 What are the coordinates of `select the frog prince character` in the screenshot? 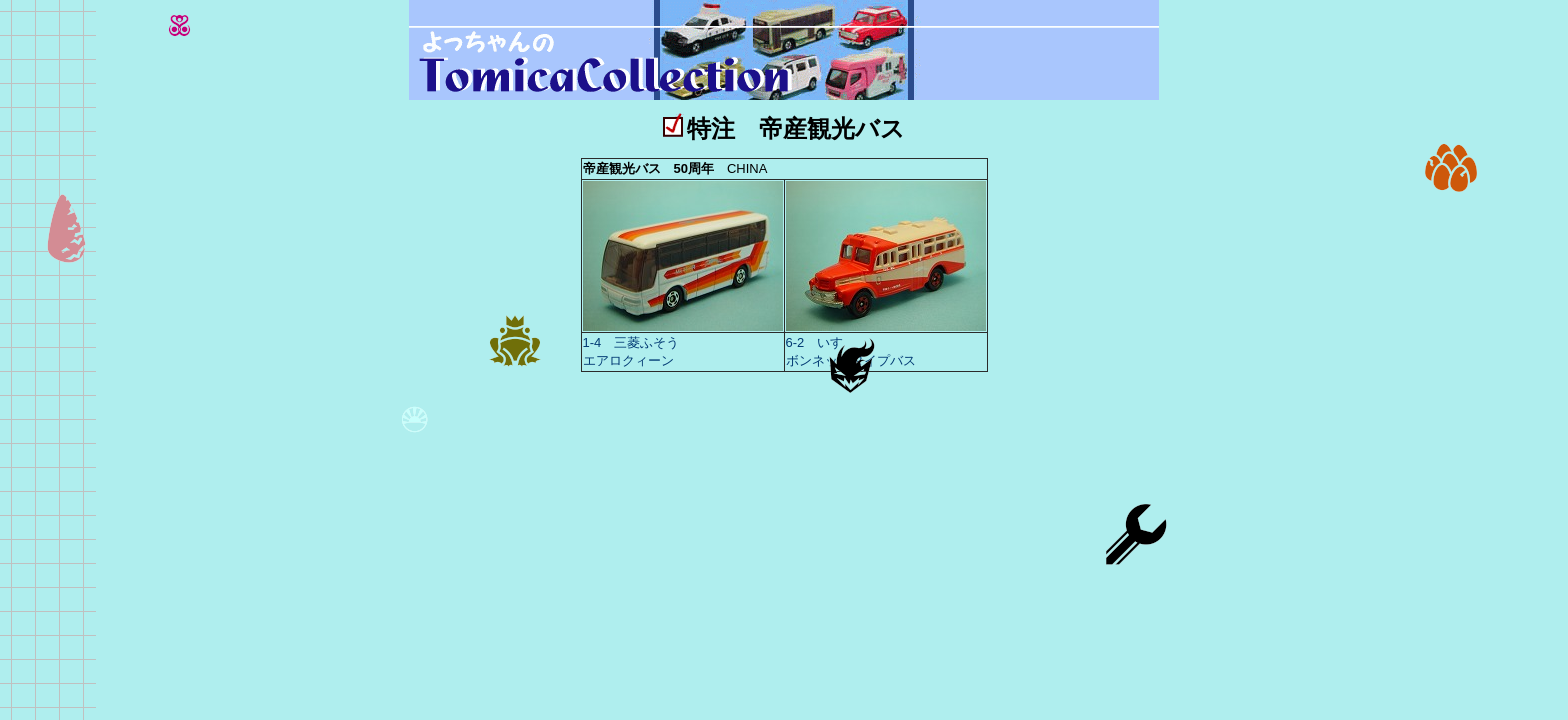 It's located at (515, 341).